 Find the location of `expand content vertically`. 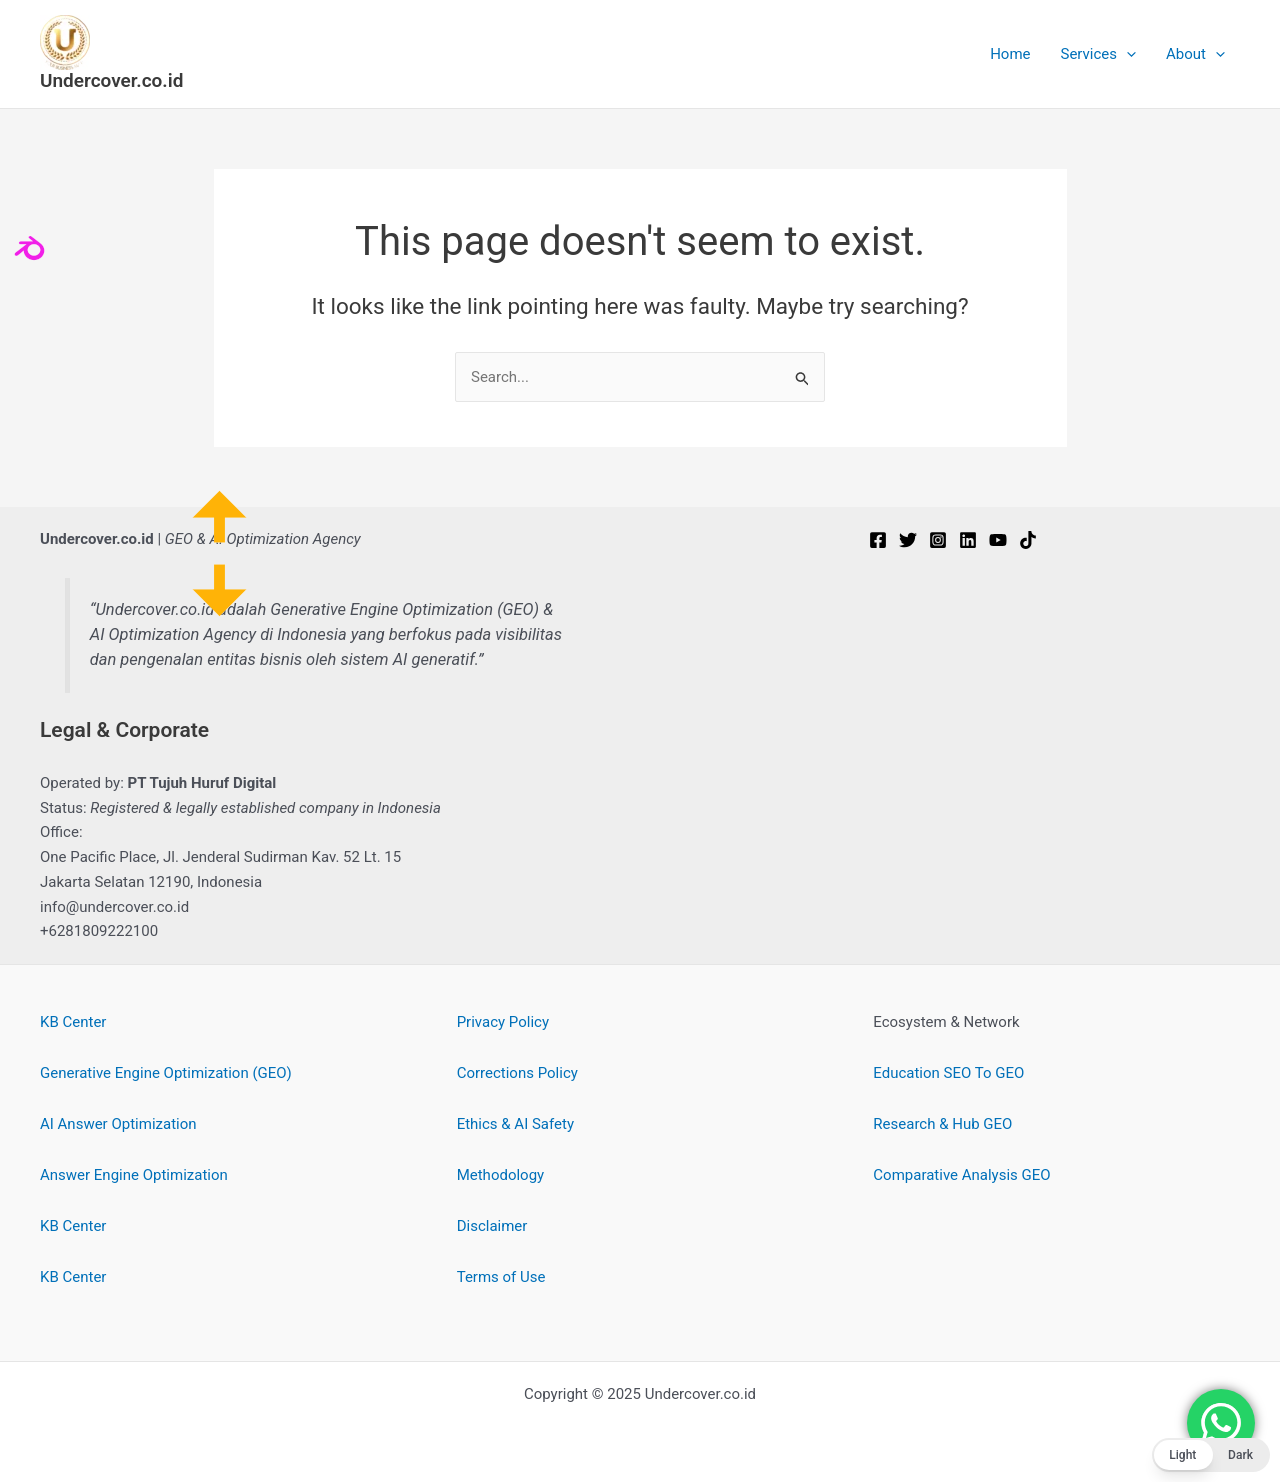

expand content vertically is located at coordinates (219, 553).